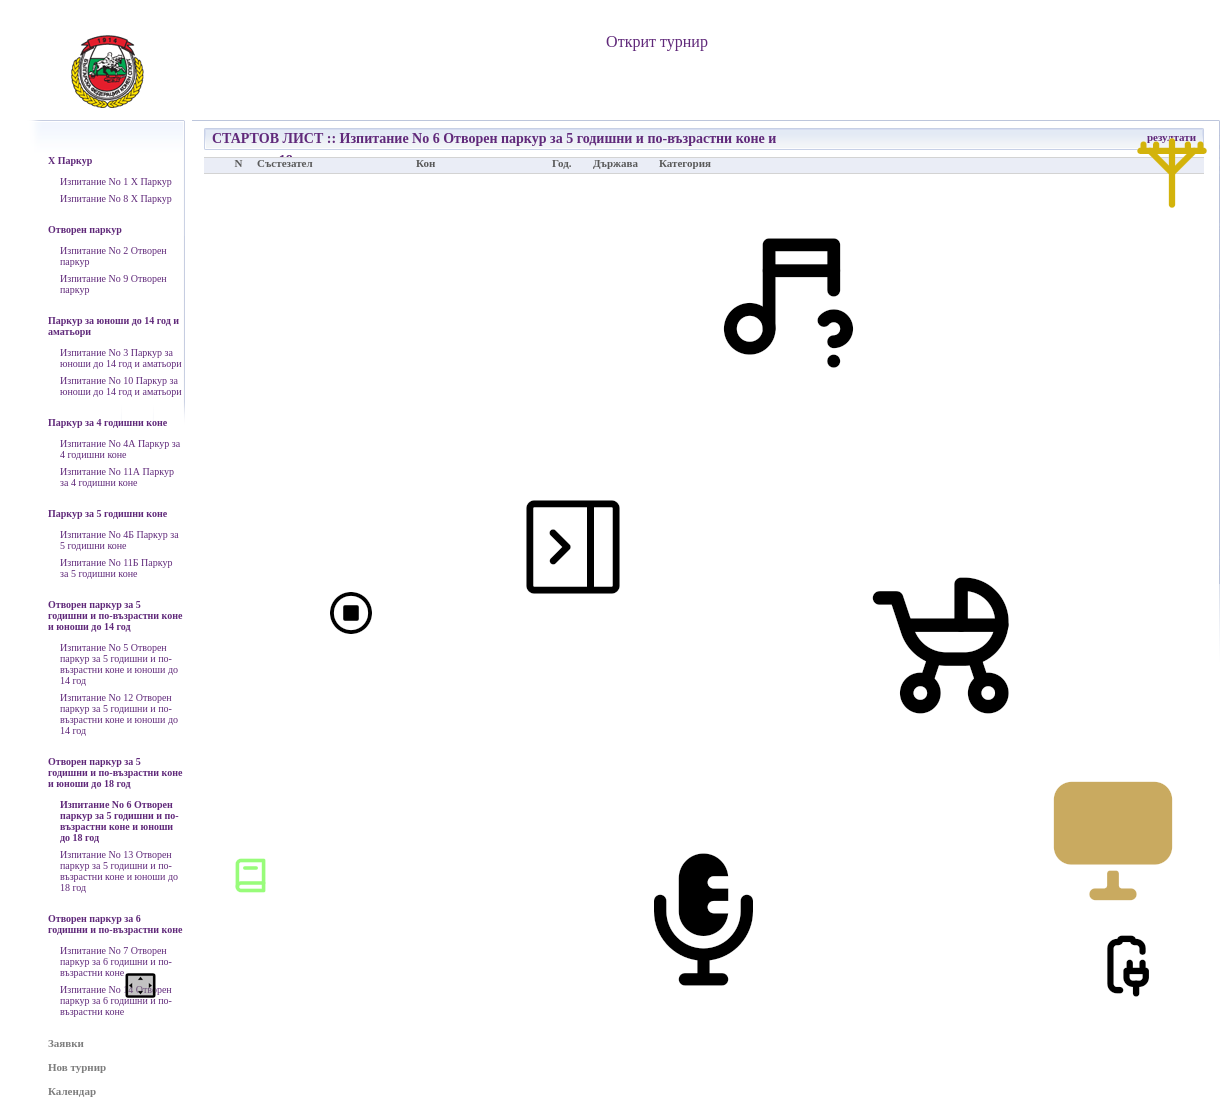 The image size is (1220, 1109). What do you see at coordinates (1126, 964) in the screenshot?
I see `indicates battery is currently charging` at bounding box center [1126, 964].